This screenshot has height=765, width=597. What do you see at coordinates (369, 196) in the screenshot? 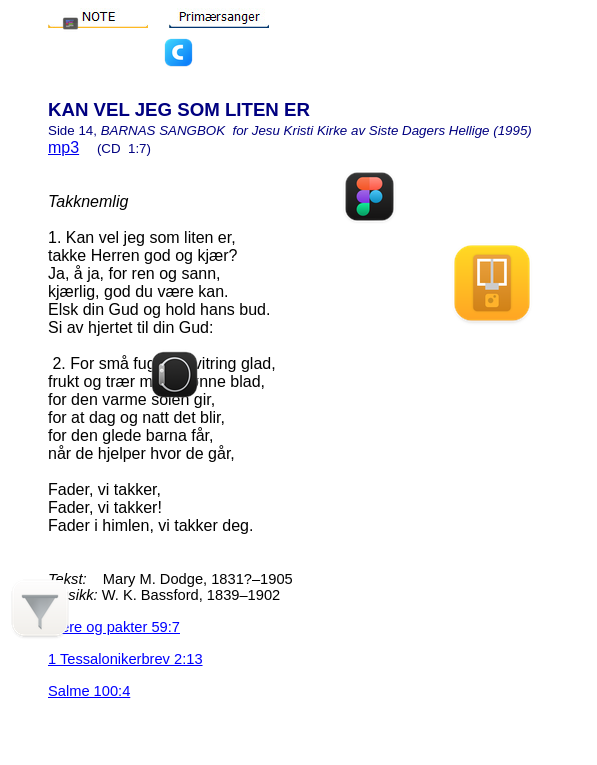
I see `open figma design app` at bounding box center [369, 196].